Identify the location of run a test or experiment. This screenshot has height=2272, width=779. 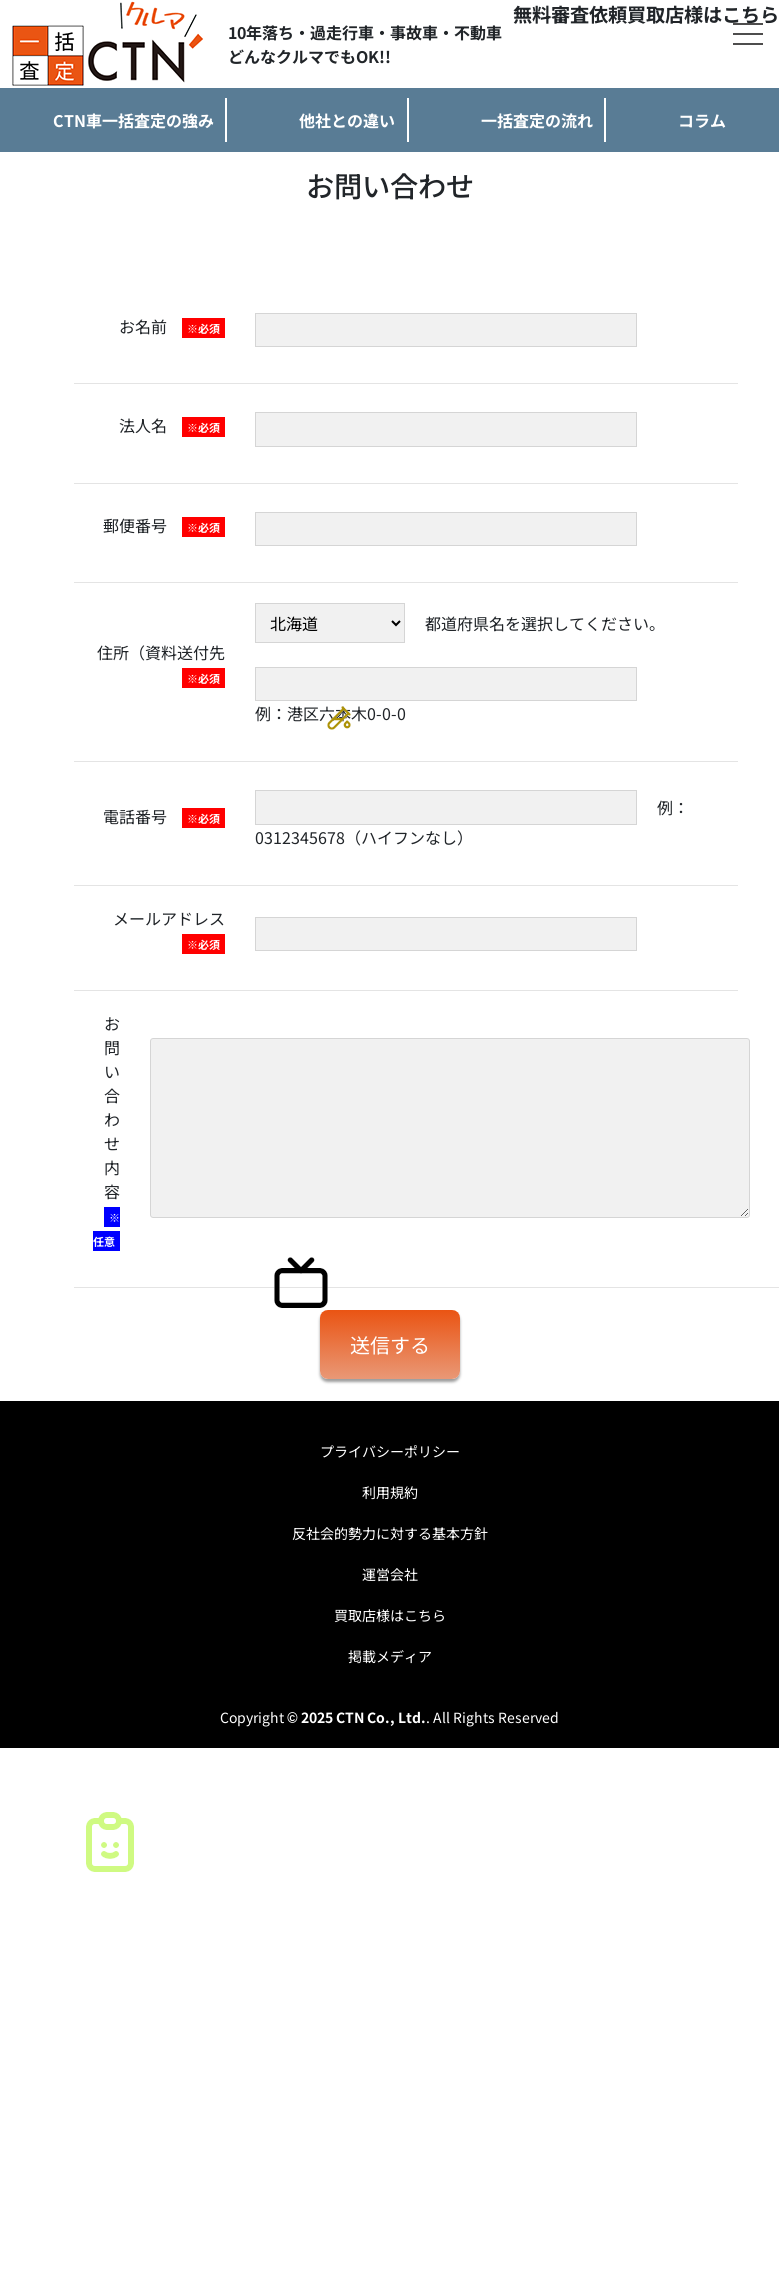
(339, 718).